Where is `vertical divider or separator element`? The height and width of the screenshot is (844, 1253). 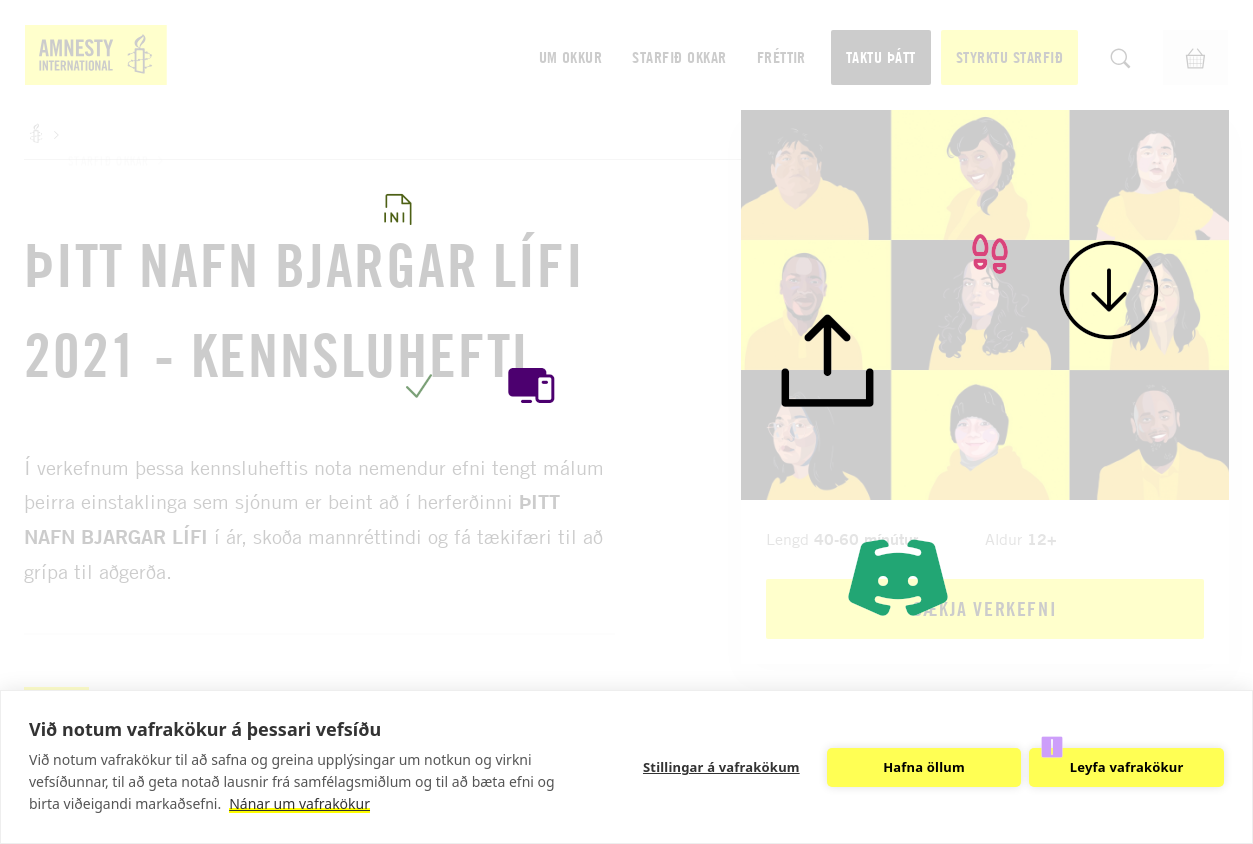
vertical divider or separator element is located at coordinates (1052, 747).